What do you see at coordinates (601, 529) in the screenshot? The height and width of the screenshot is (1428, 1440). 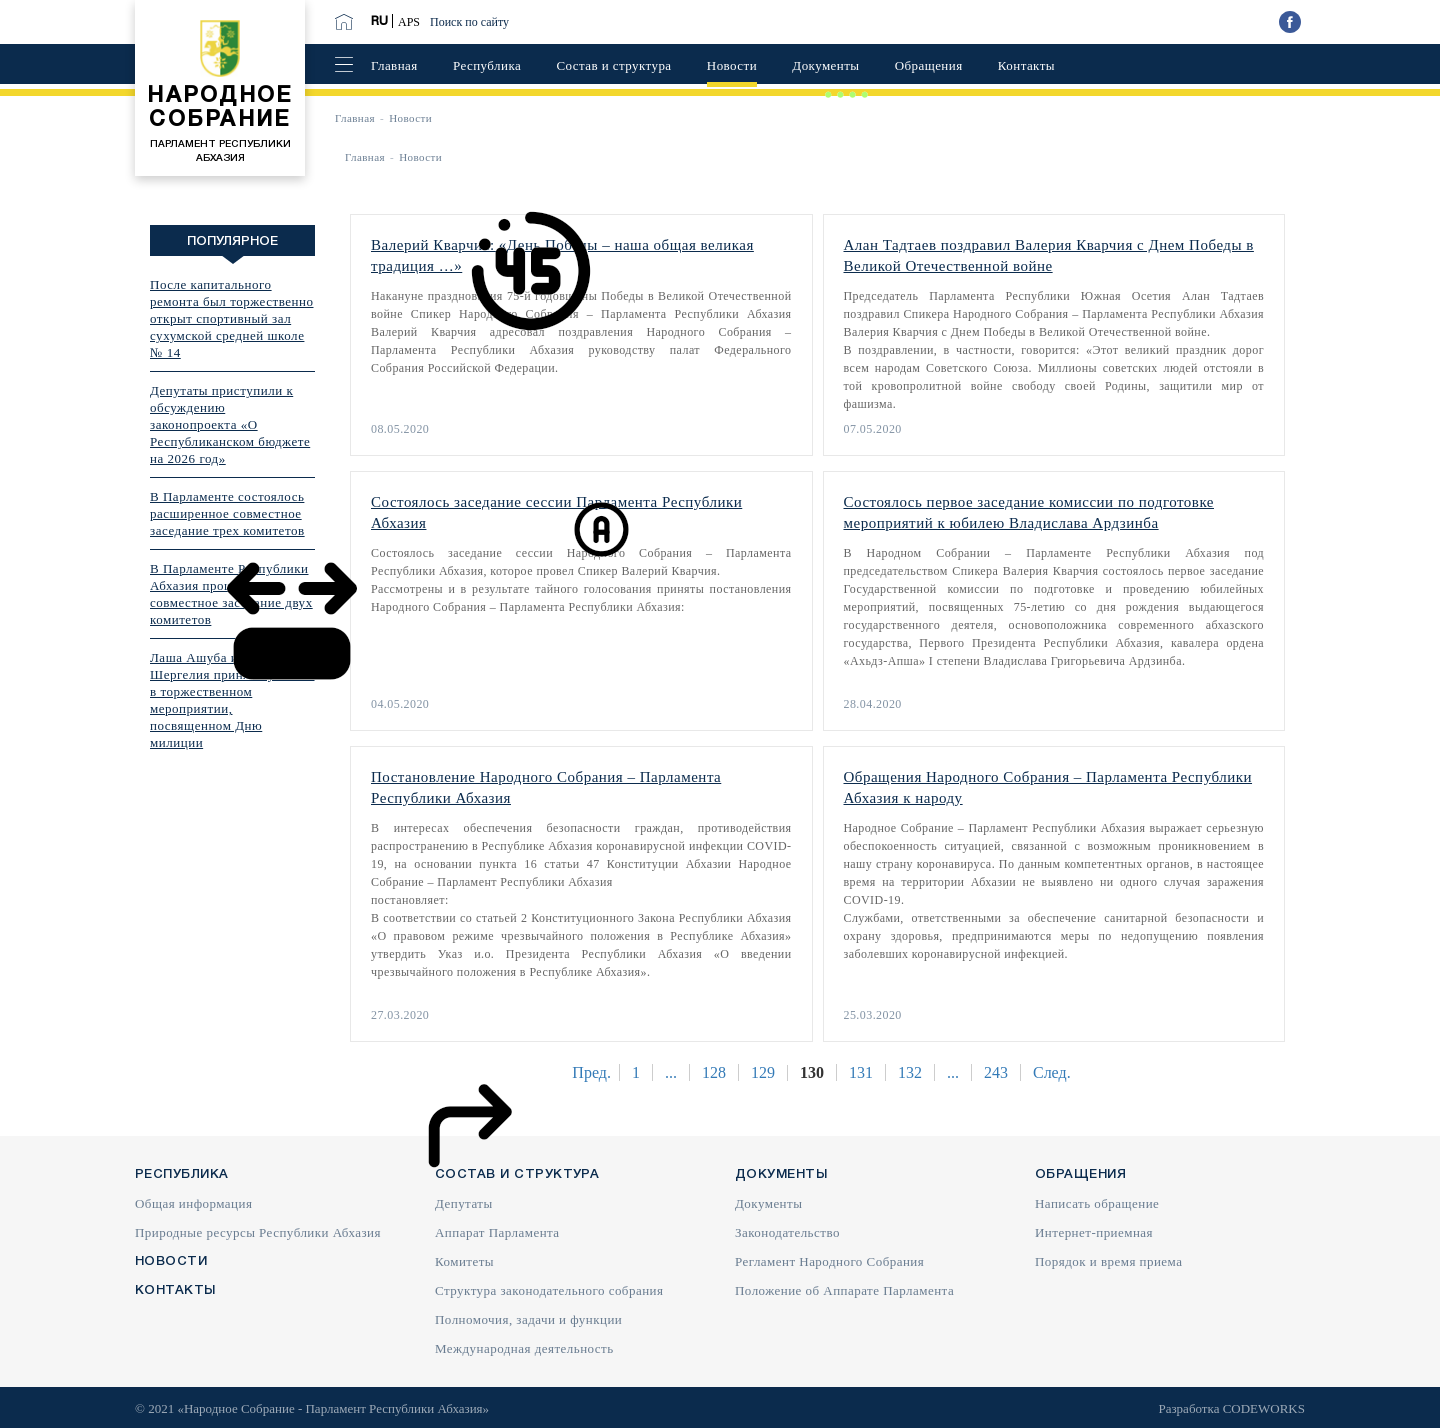 I see `indicates an "A" grade or rating` at bounding box center [601, 529].